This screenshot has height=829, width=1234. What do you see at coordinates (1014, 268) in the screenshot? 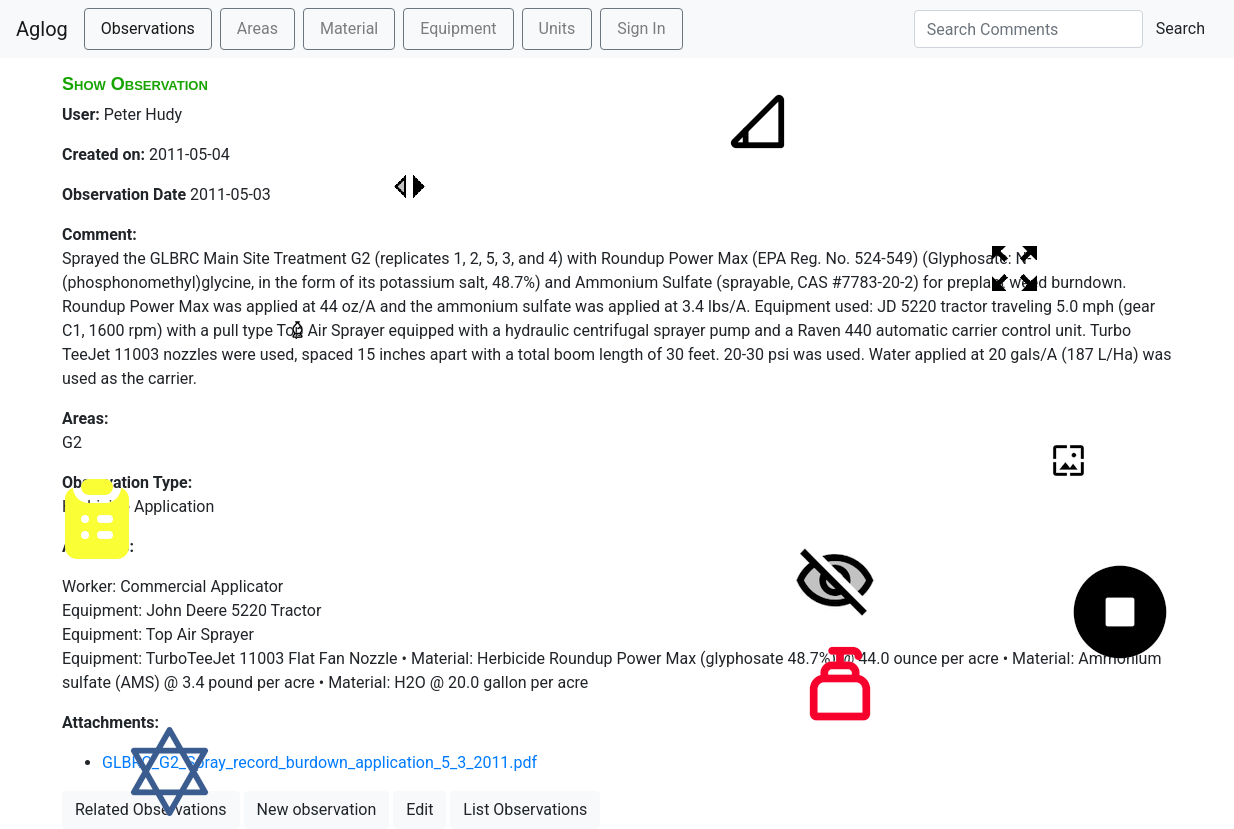
I see `expand to fullscreen view` at bounding box center [1014, 268].